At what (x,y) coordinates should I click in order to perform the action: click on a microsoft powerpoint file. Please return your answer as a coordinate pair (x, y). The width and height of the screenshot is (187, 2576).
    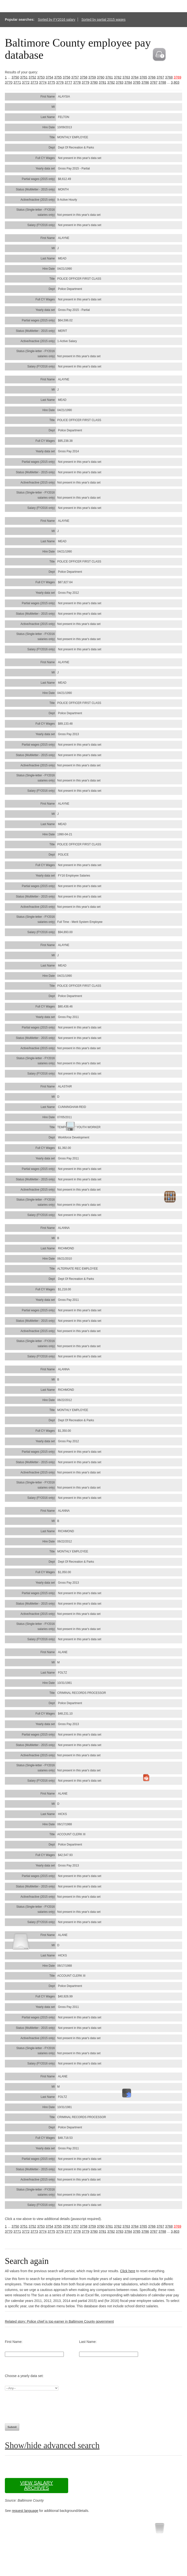
    Looking at the image, I should click on (146, 1777).